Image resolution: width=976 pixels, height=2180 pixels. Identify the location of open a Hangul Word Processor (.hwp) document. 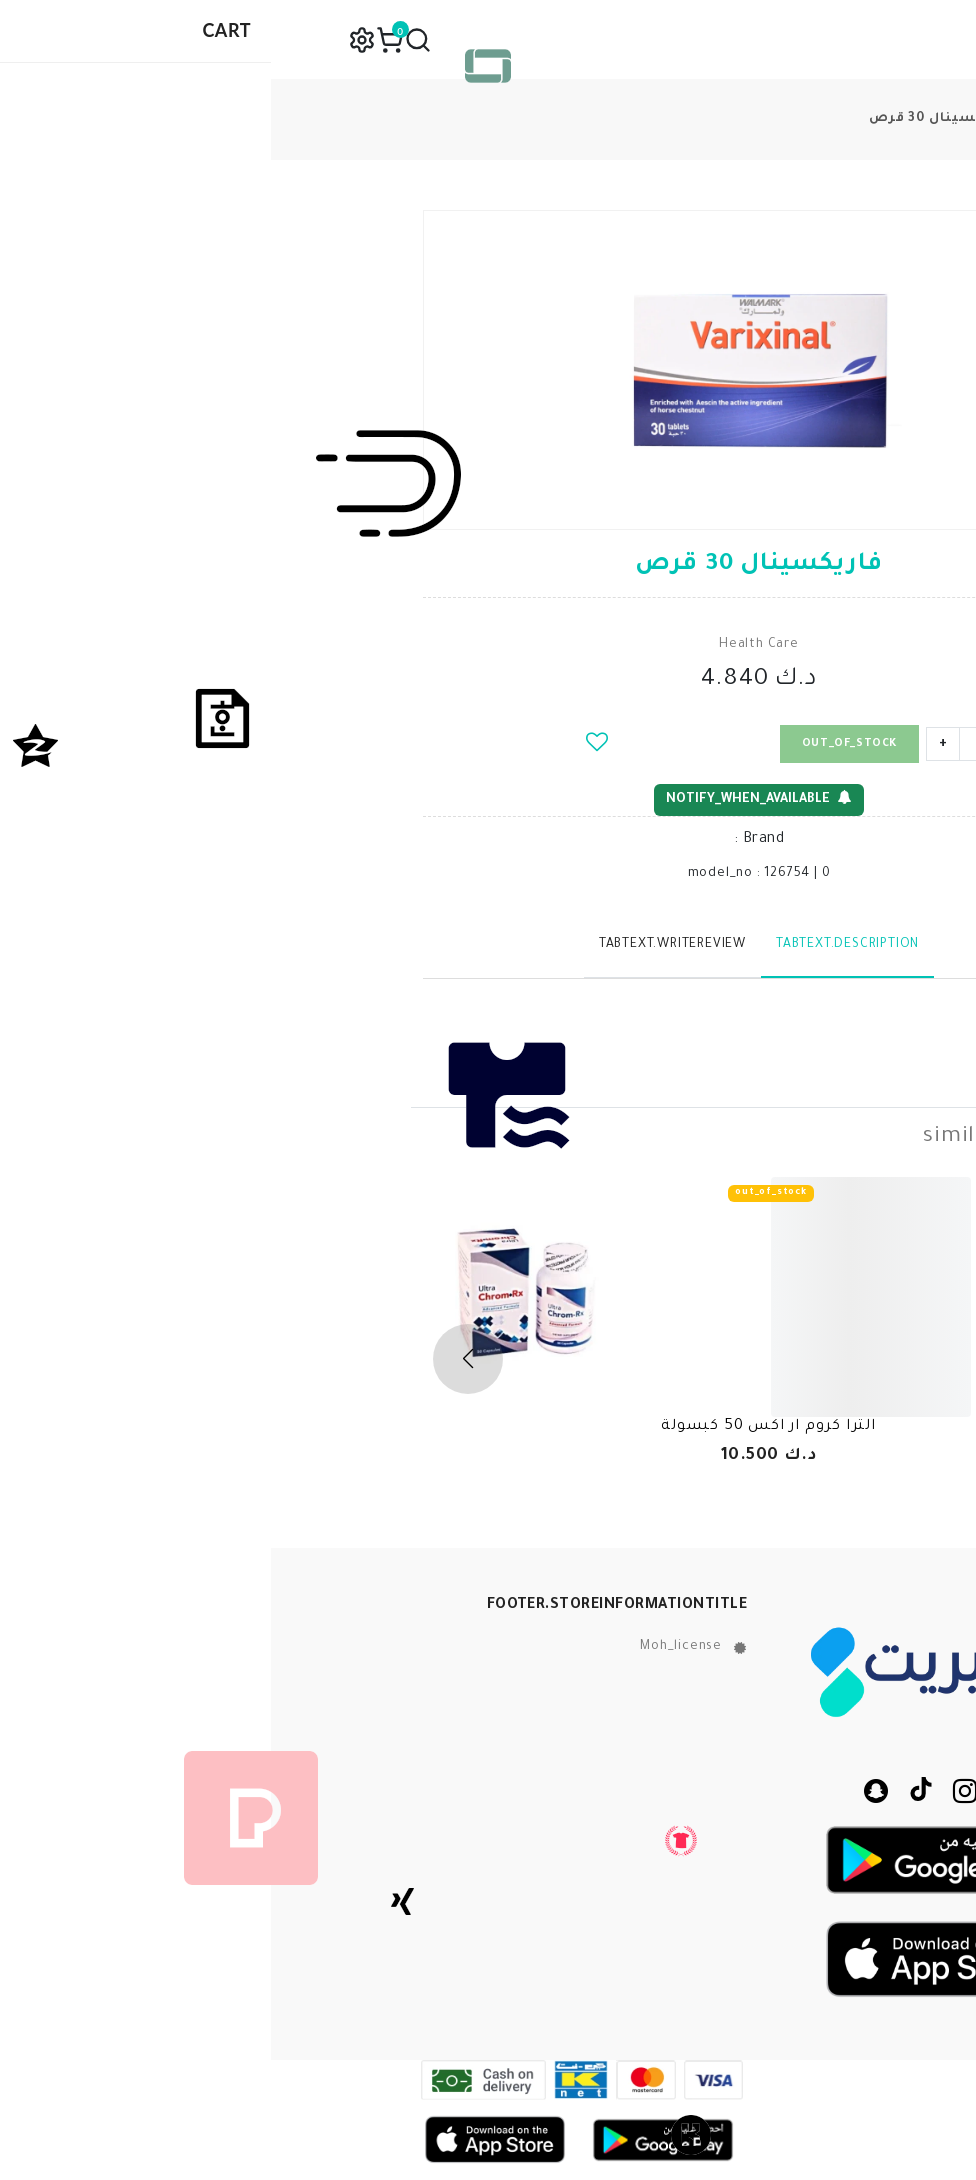
(222, 718).